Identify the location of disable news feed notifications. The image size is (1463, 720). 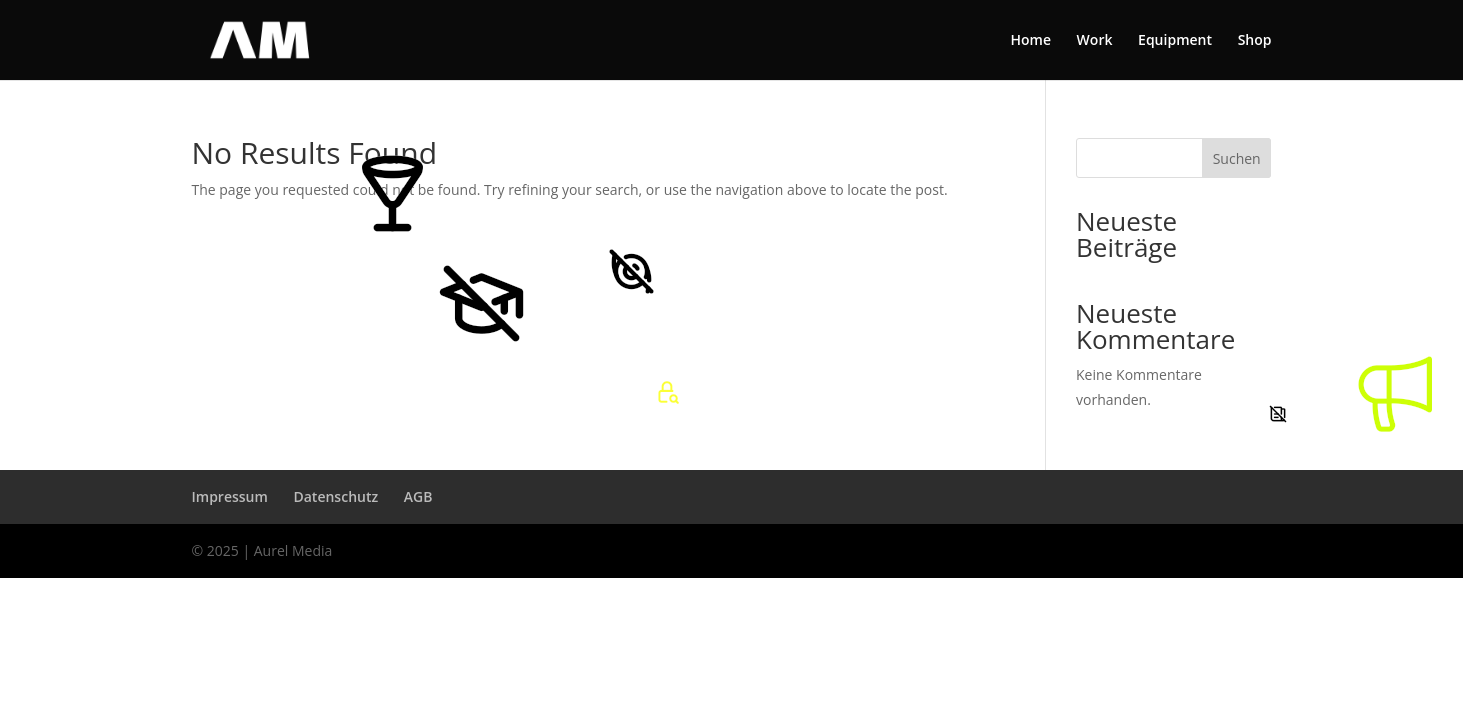
(1278, 414).